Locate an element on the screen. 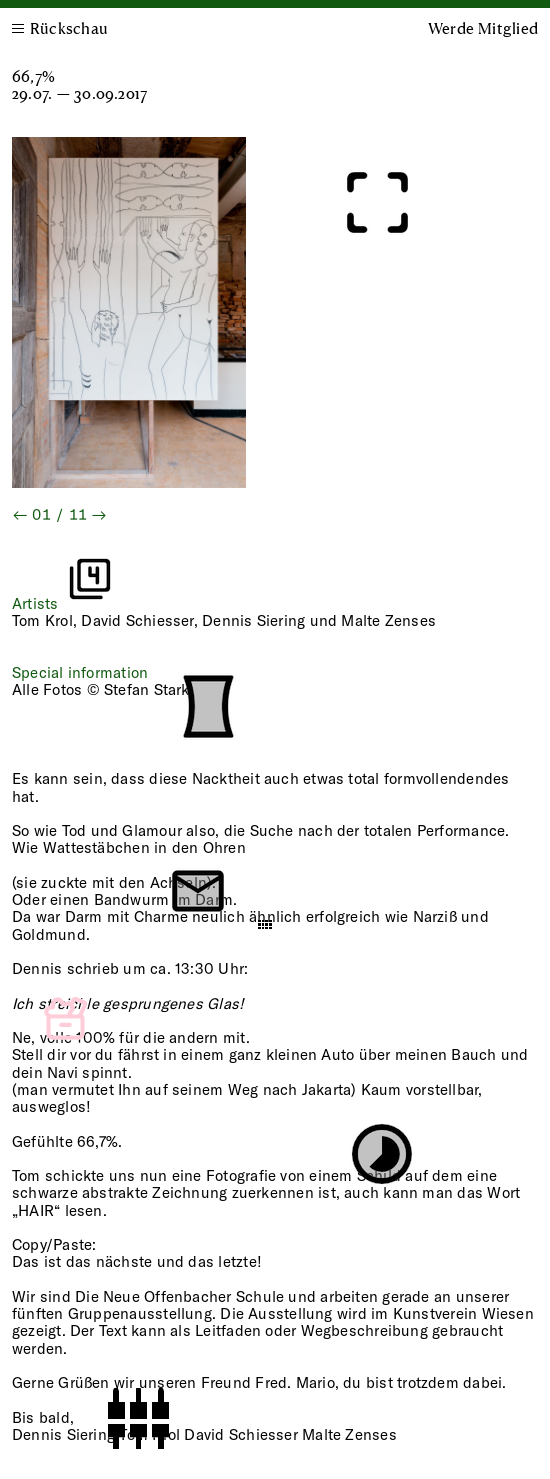  switch to comfortable grid view is located at coordinates (264, 924).